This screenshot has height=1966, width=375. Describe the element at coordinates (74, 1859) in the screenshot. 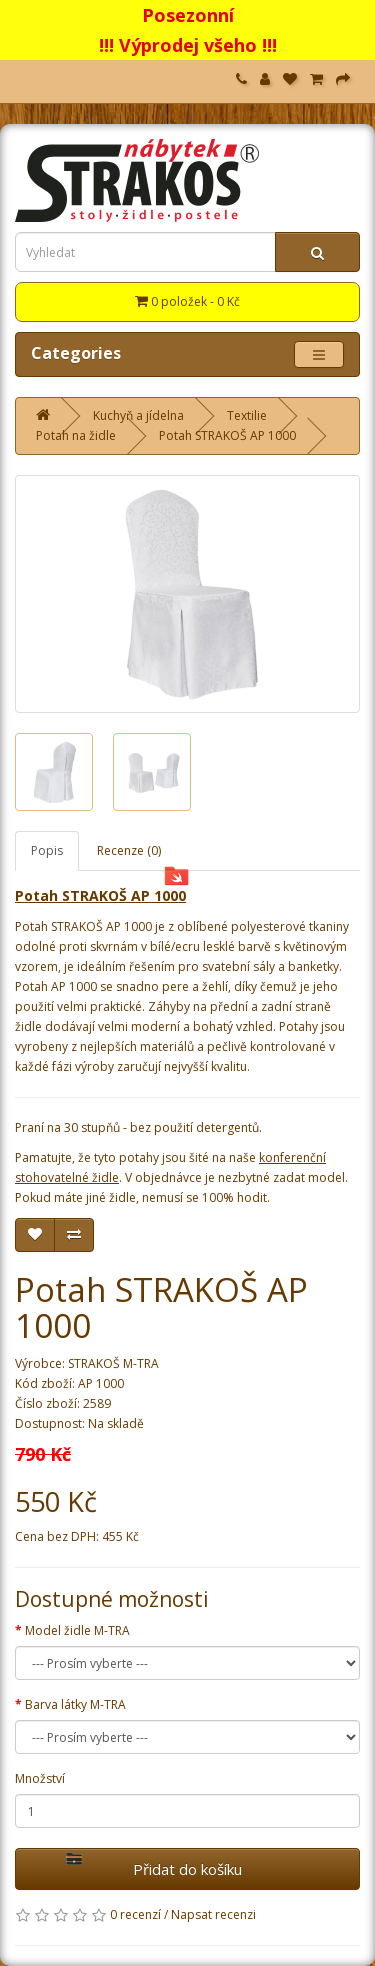

I see `folder for pokémon luxury ball collection or related game files` at that location.